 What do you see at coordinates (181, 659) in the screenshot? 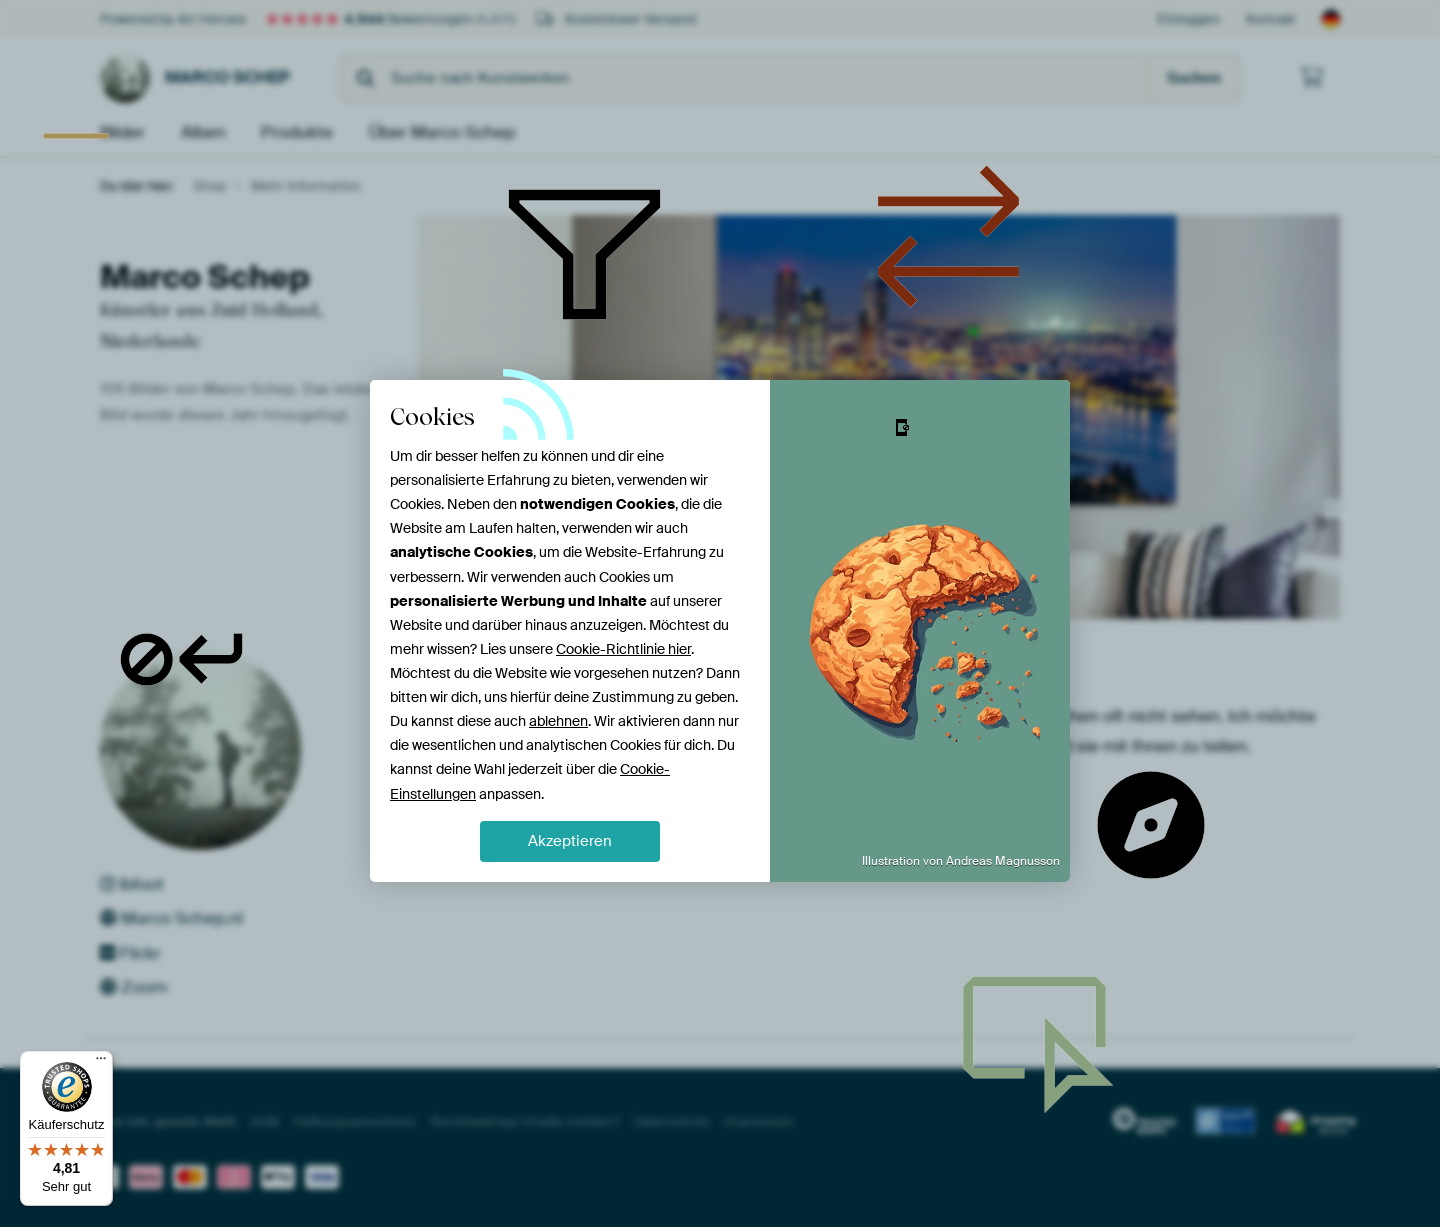
I see `disable automatic line wrapping in editor` at bounding box center [181, 659].